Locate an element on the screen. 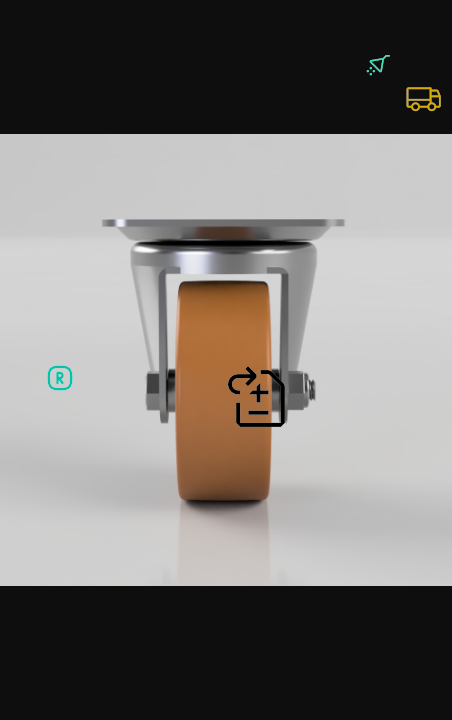 The width and height of the screenshot is (452, 720). indicates registered trademark or rights reserved is located at coordinates (60, 378).